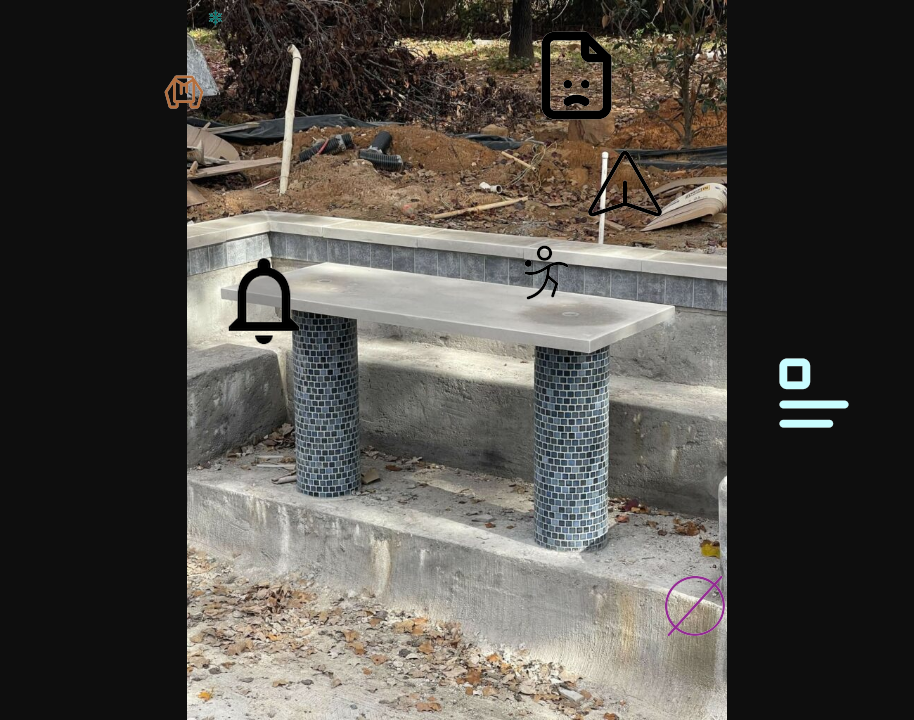 The height and width of the screenshot is (720, 914). I want to click on view notifications, so click(264, 300).